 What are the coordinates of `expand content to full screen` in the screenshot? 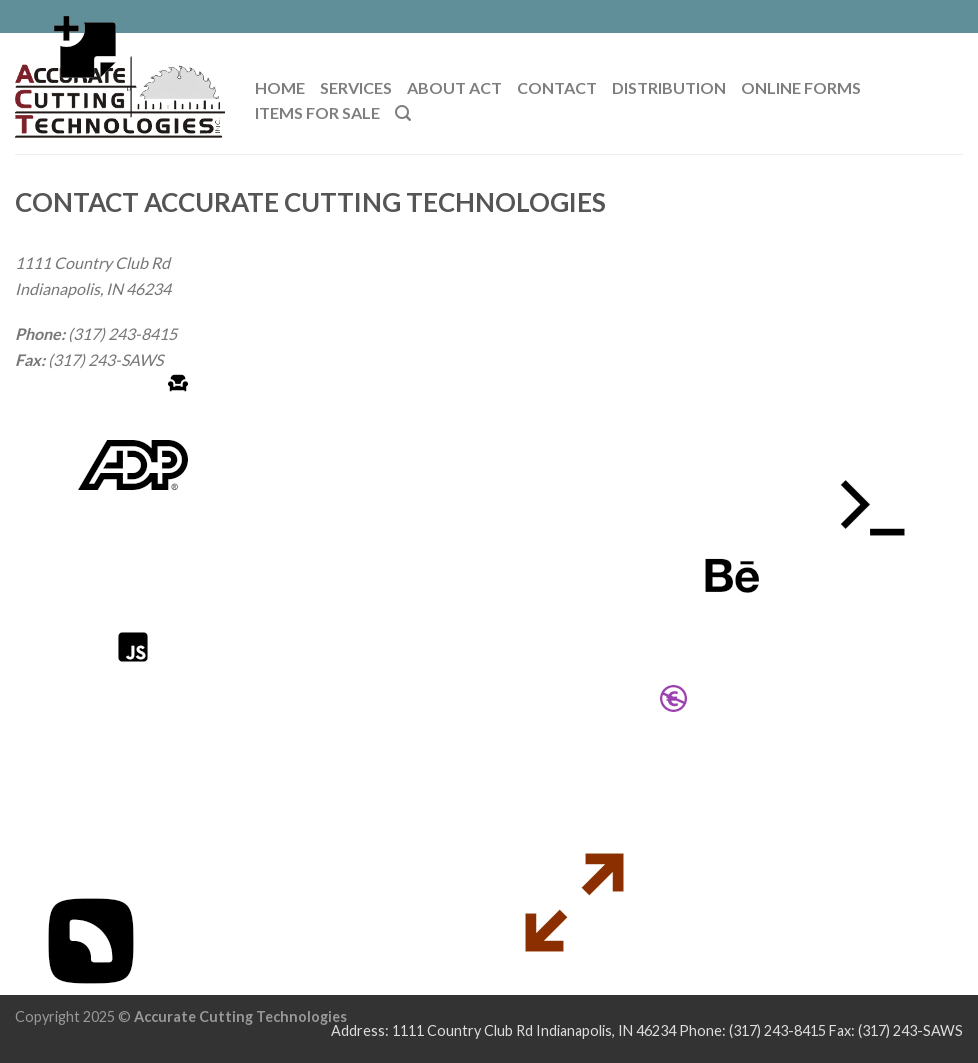 It's located at (574, 902).